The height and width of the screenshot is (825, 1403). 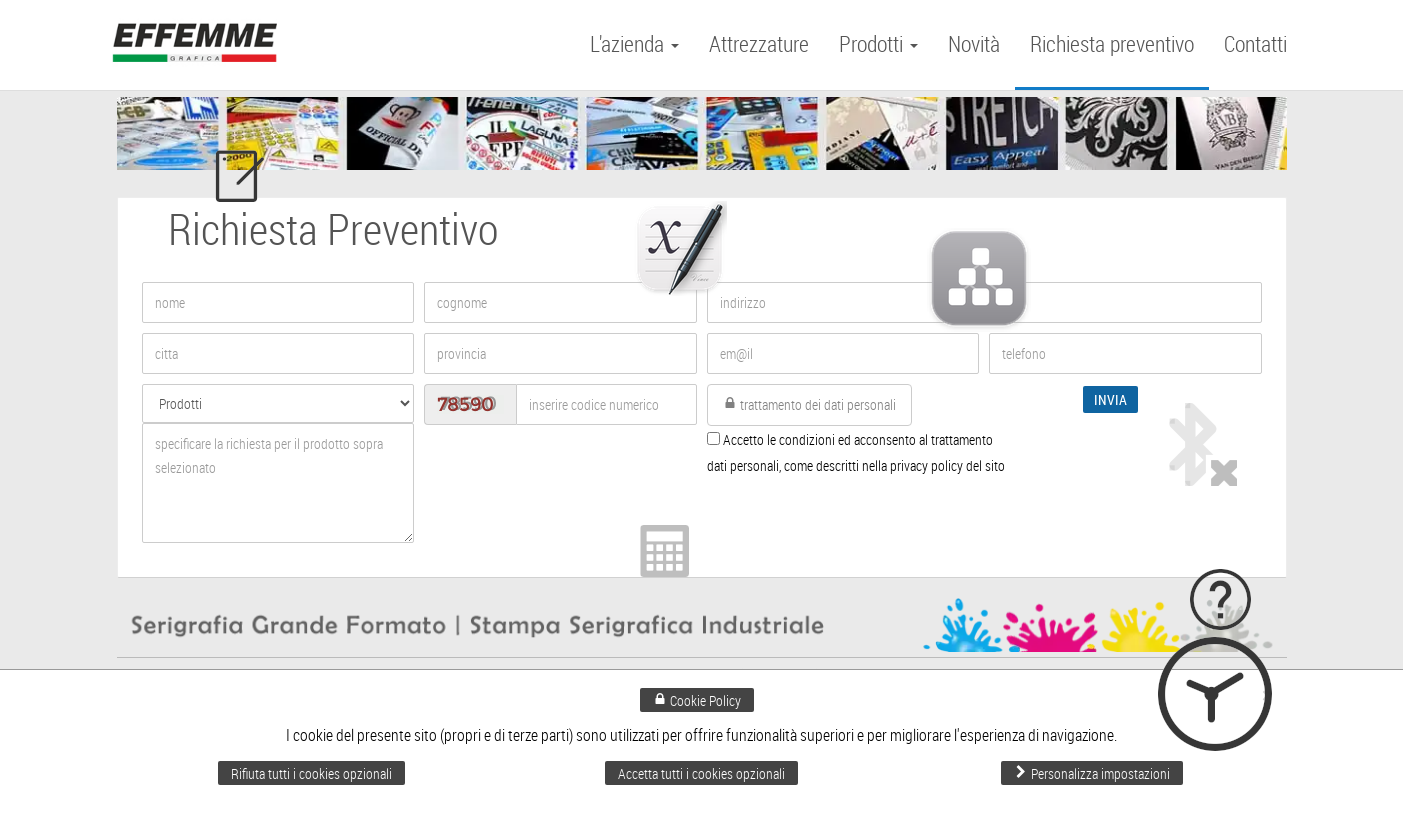 I want to click on open xournal note-taking app, so click(x=679, y=248).